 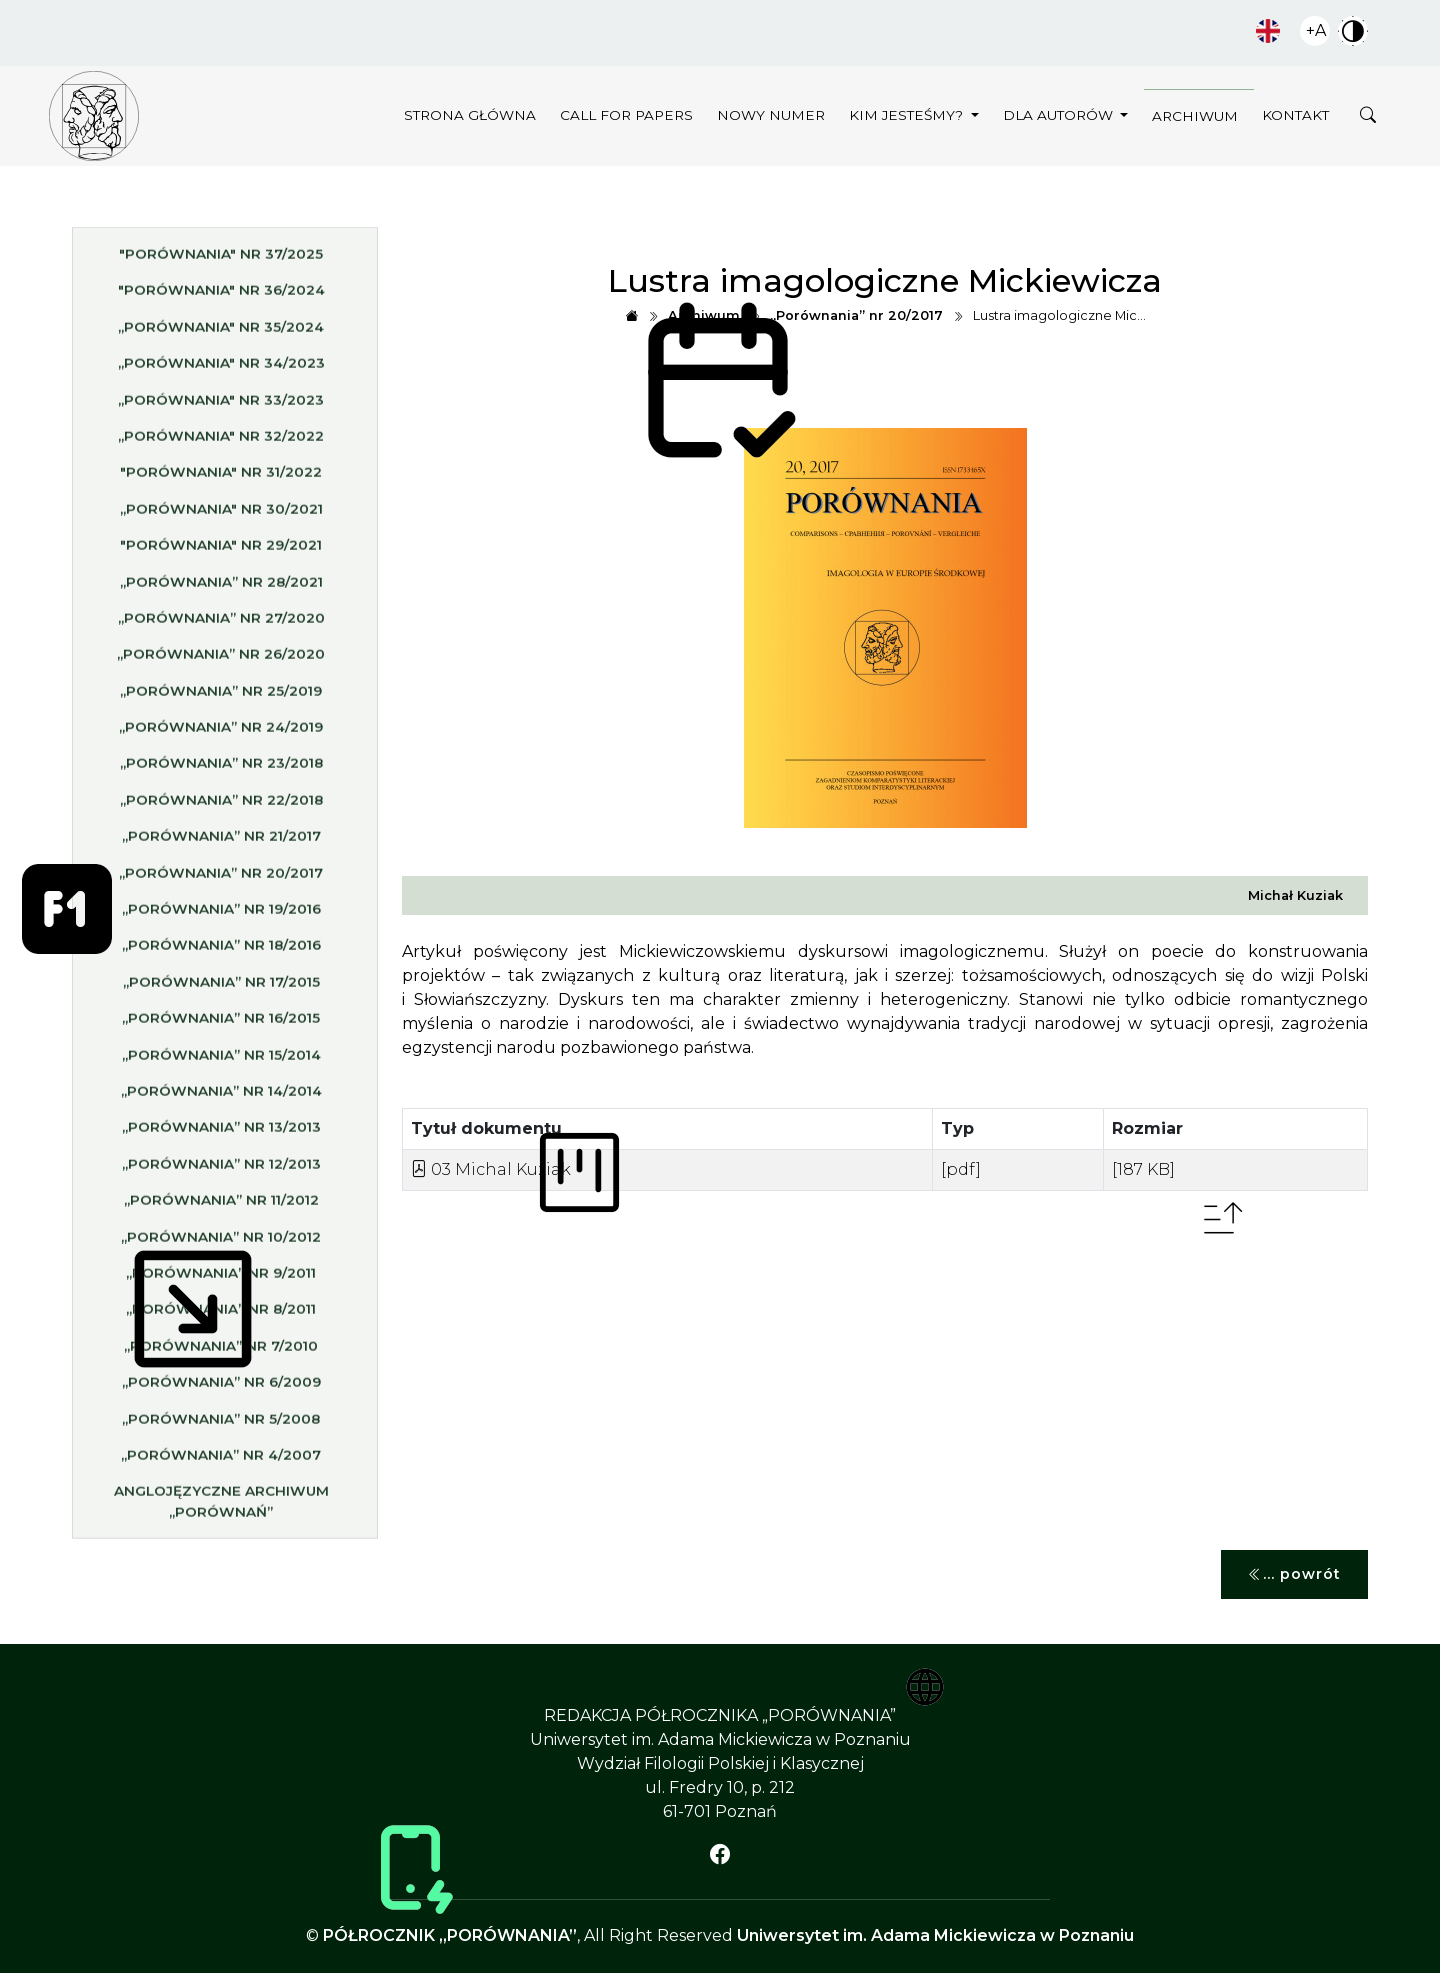 What do you see at coordinates (1221, 1219) in the screenshot?
I see `sort items in descending order` at bounding box center [1221, 1219].